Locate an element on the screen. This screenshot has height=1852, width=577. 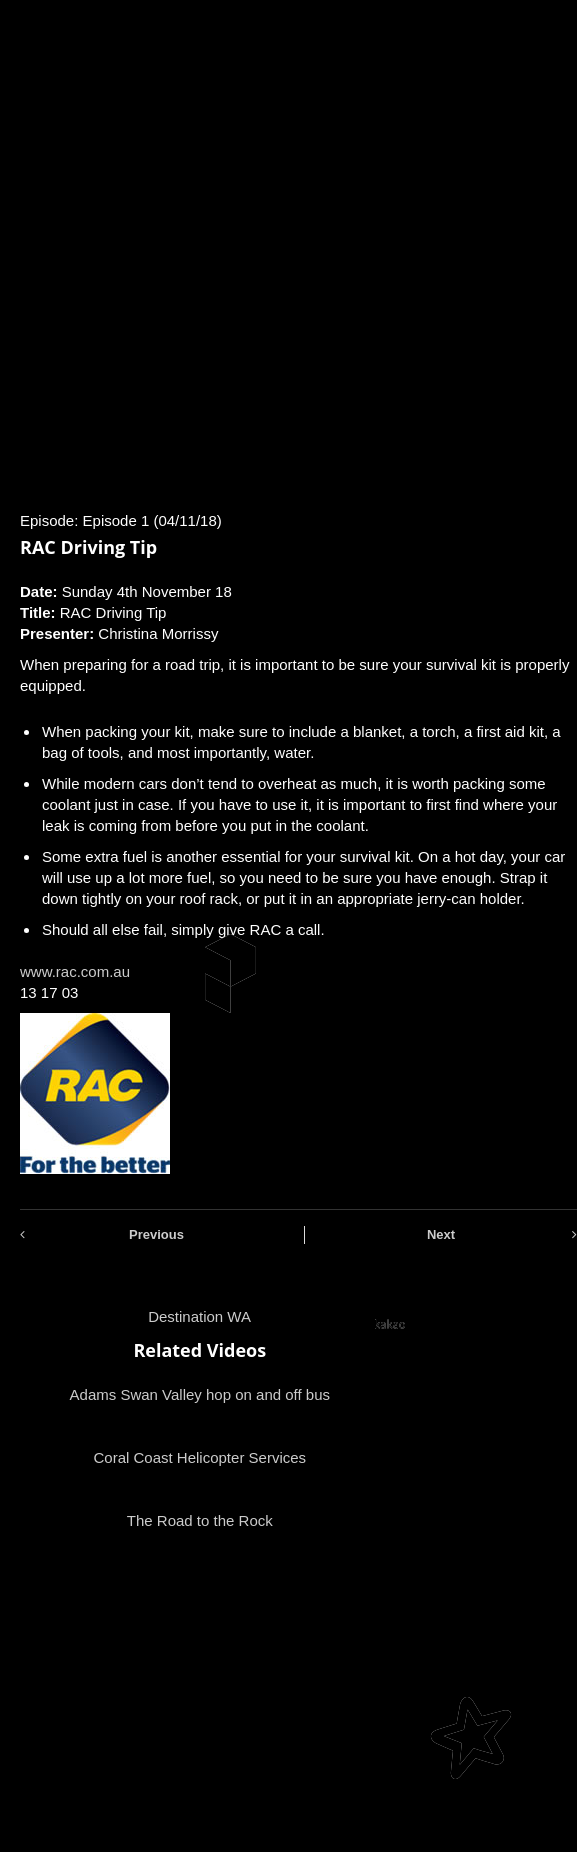
prefect logo - a data workflow orchestration platform is located at coordinates (230, 973).